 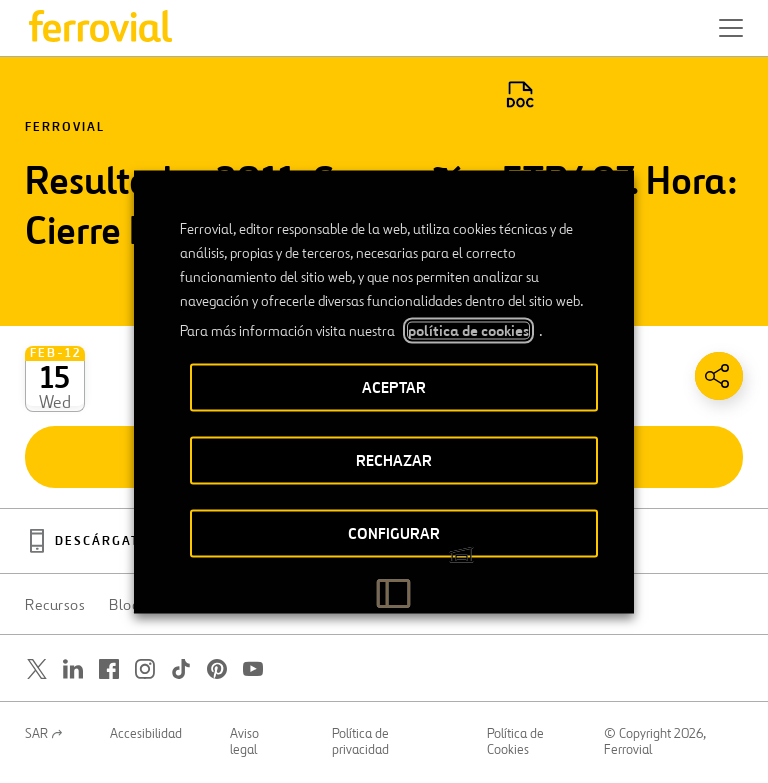 I want to click on access warehouse or storage management, so click(x=461, y=555).